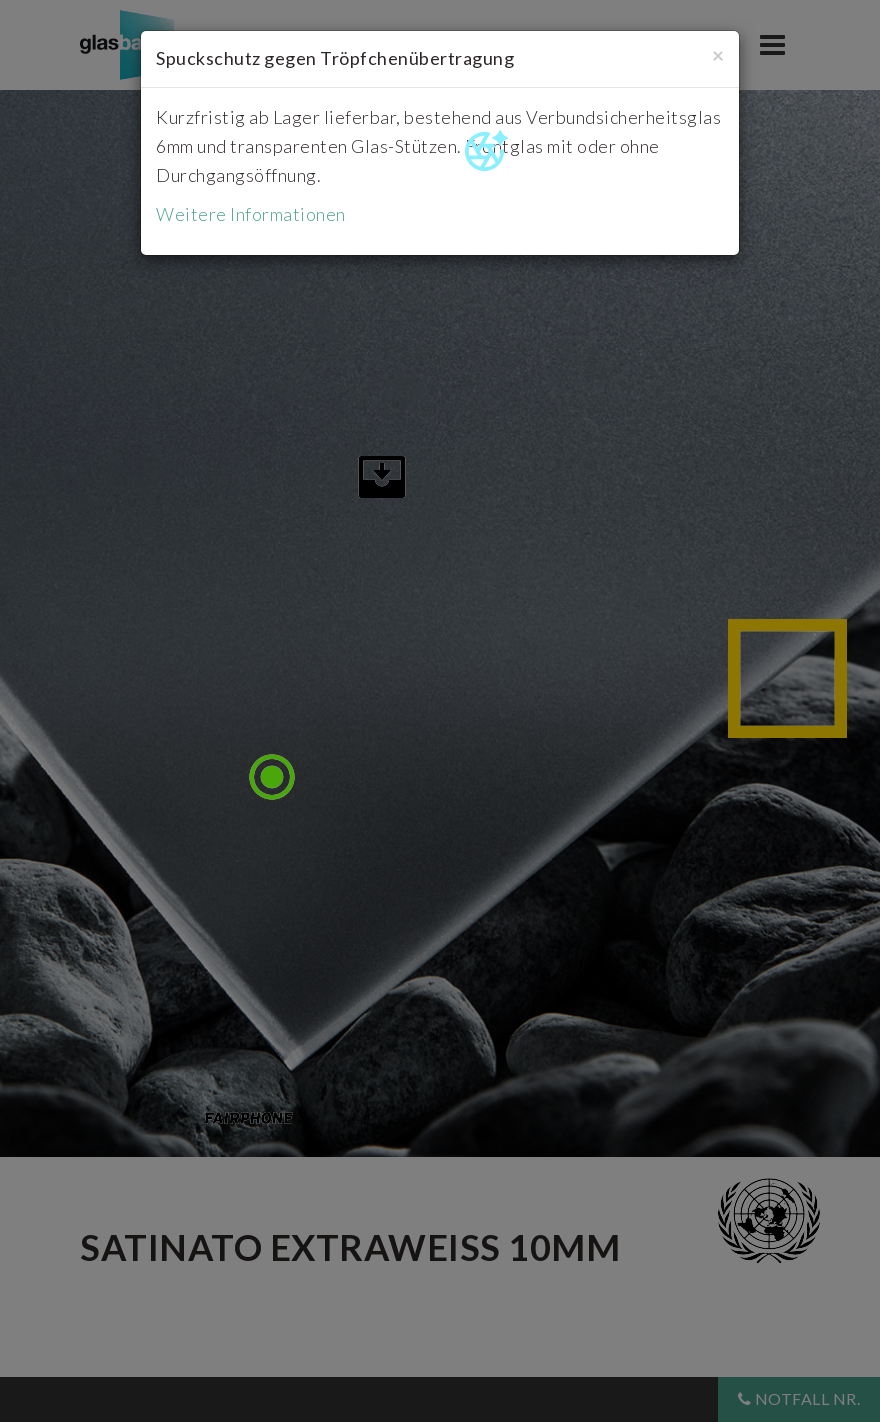  What do you see at coordinates (769, 1221) in the screenshot?
I see `united nations official logo` at bounding box center [769, 1221].